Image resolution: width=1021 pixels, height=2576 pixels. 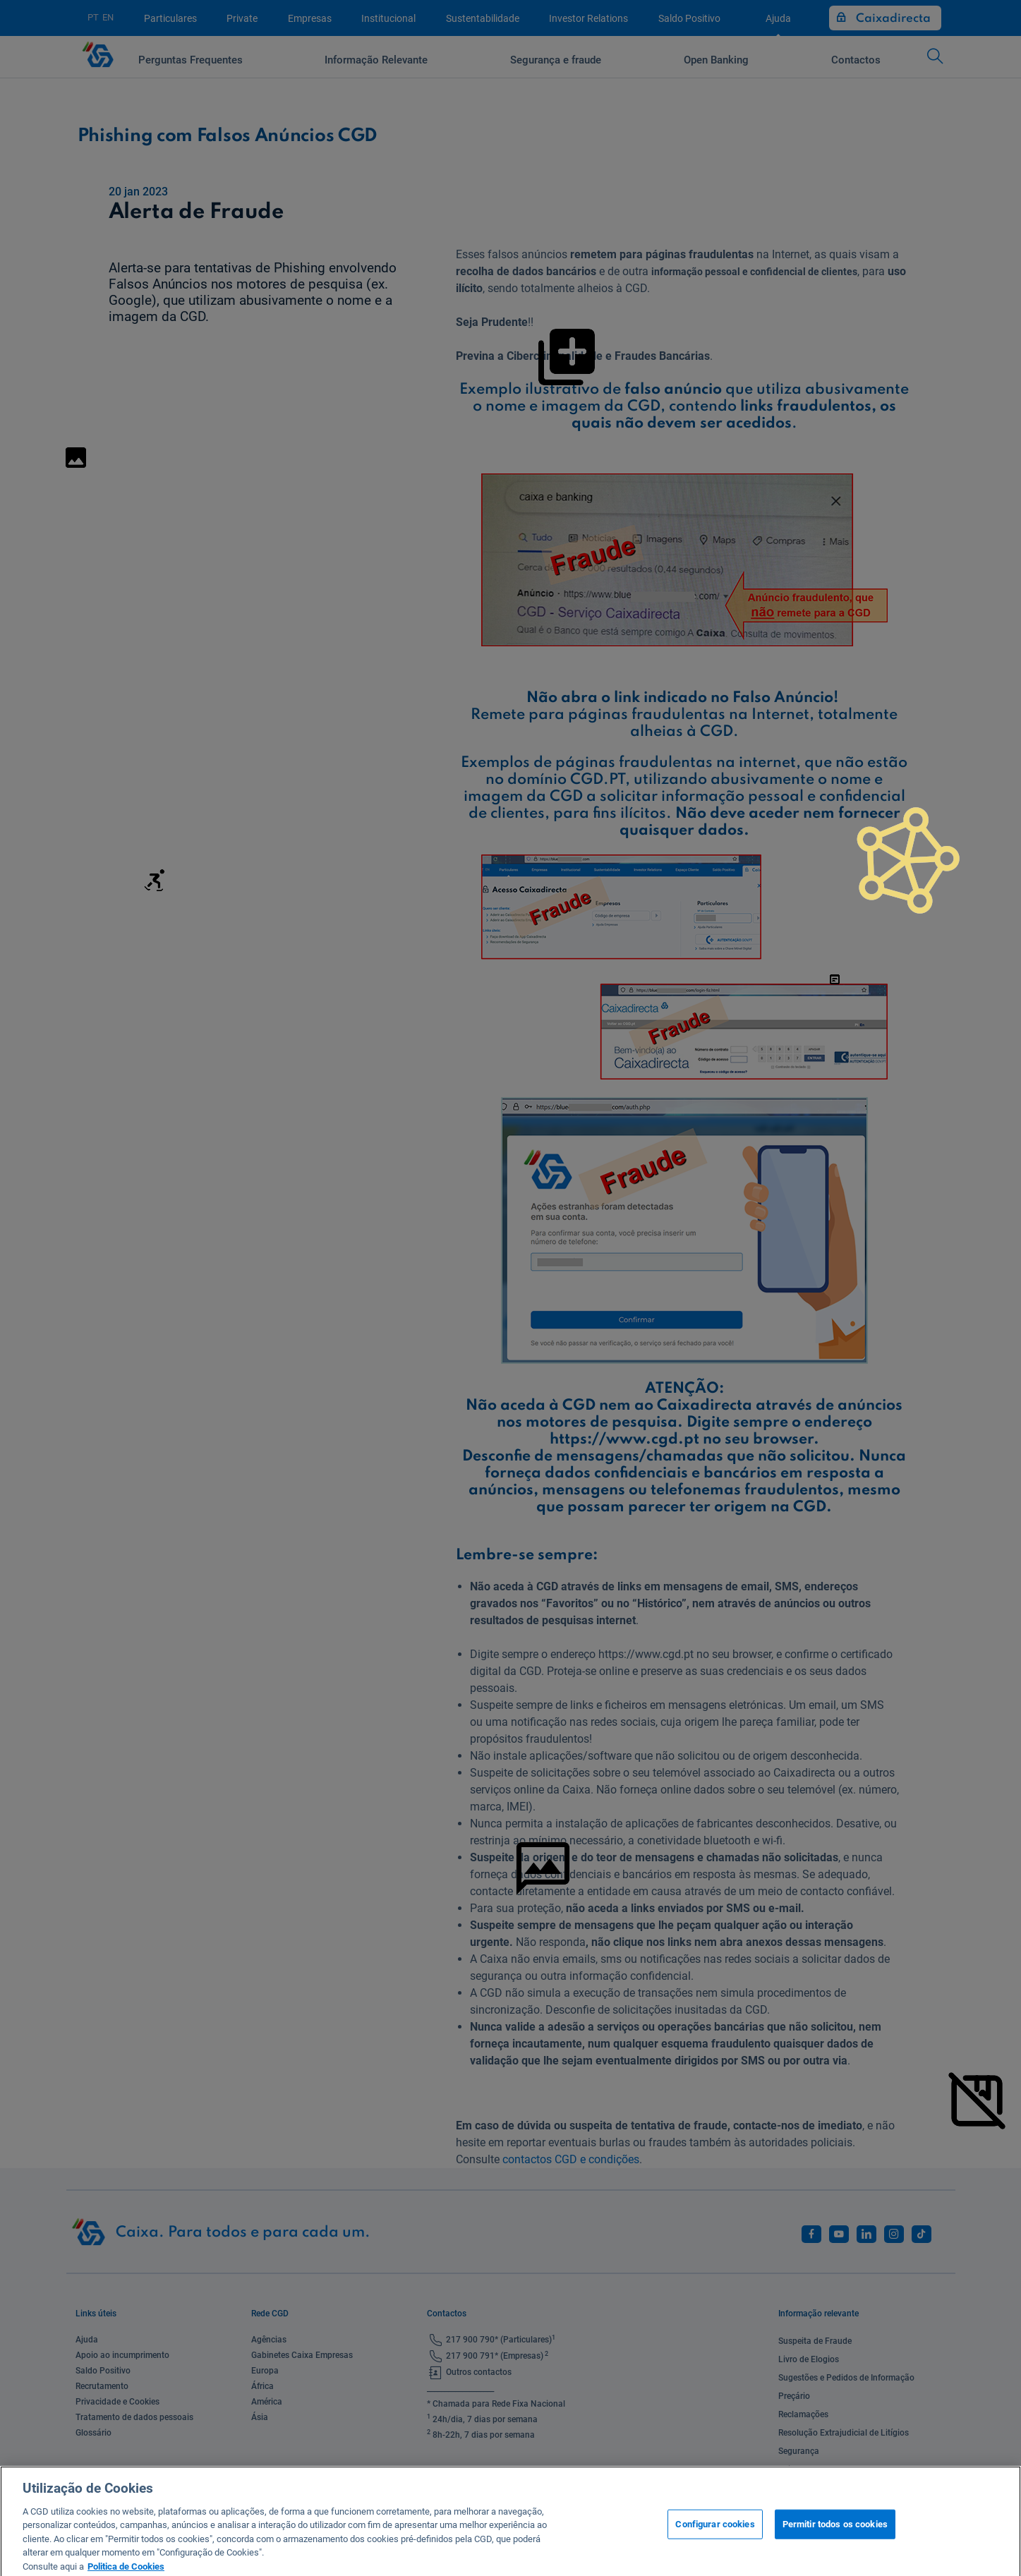 What do you see at coordinates (977, 2100) in the screenshot?
I see `album or collection unavailable` at bounding box center [977, 2100].